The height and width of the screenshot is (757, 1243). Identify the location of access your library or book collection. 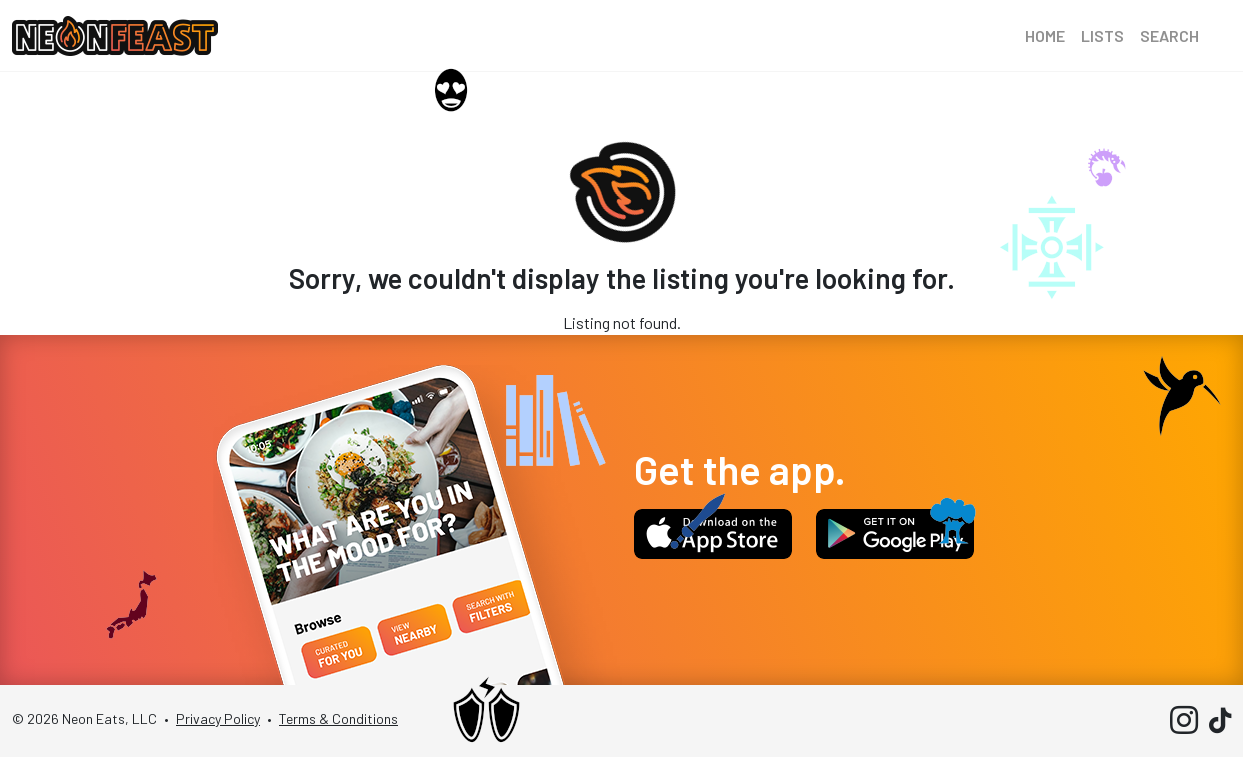
(555, 417).